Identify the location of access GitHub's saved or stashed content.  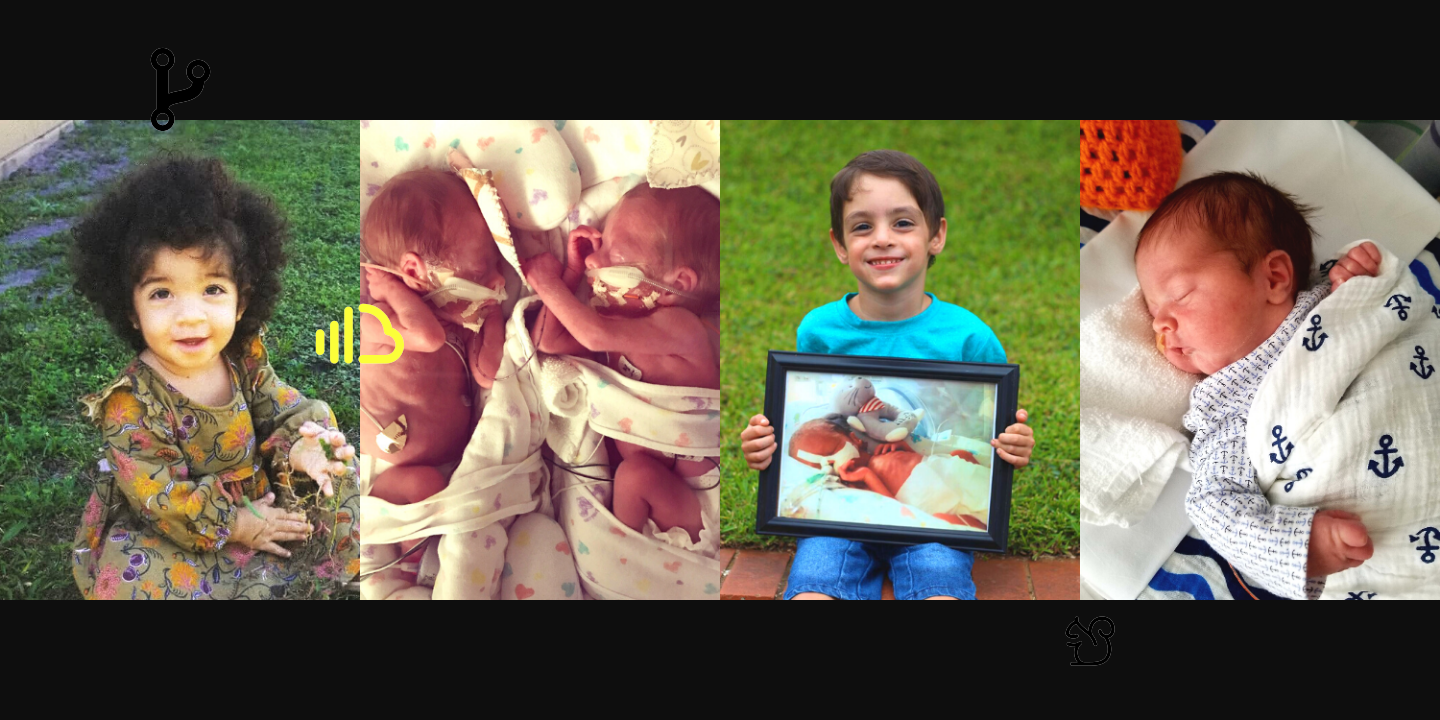
(1089, 640).